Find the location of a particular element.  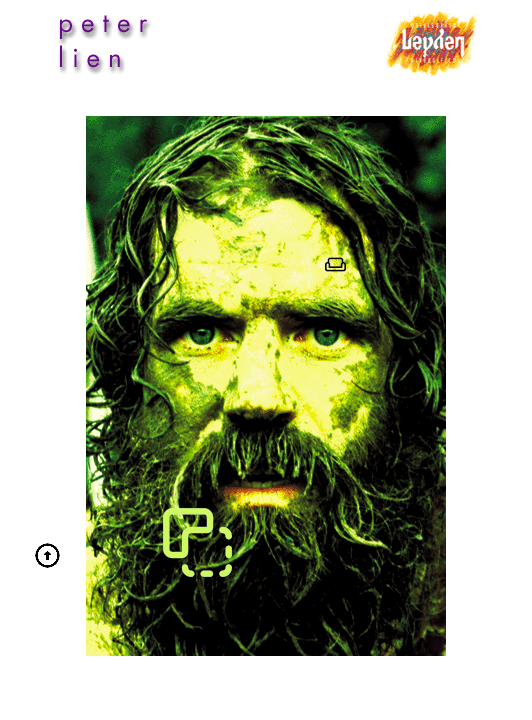

access weekend or leisure content is located at coordinates (335, 264).